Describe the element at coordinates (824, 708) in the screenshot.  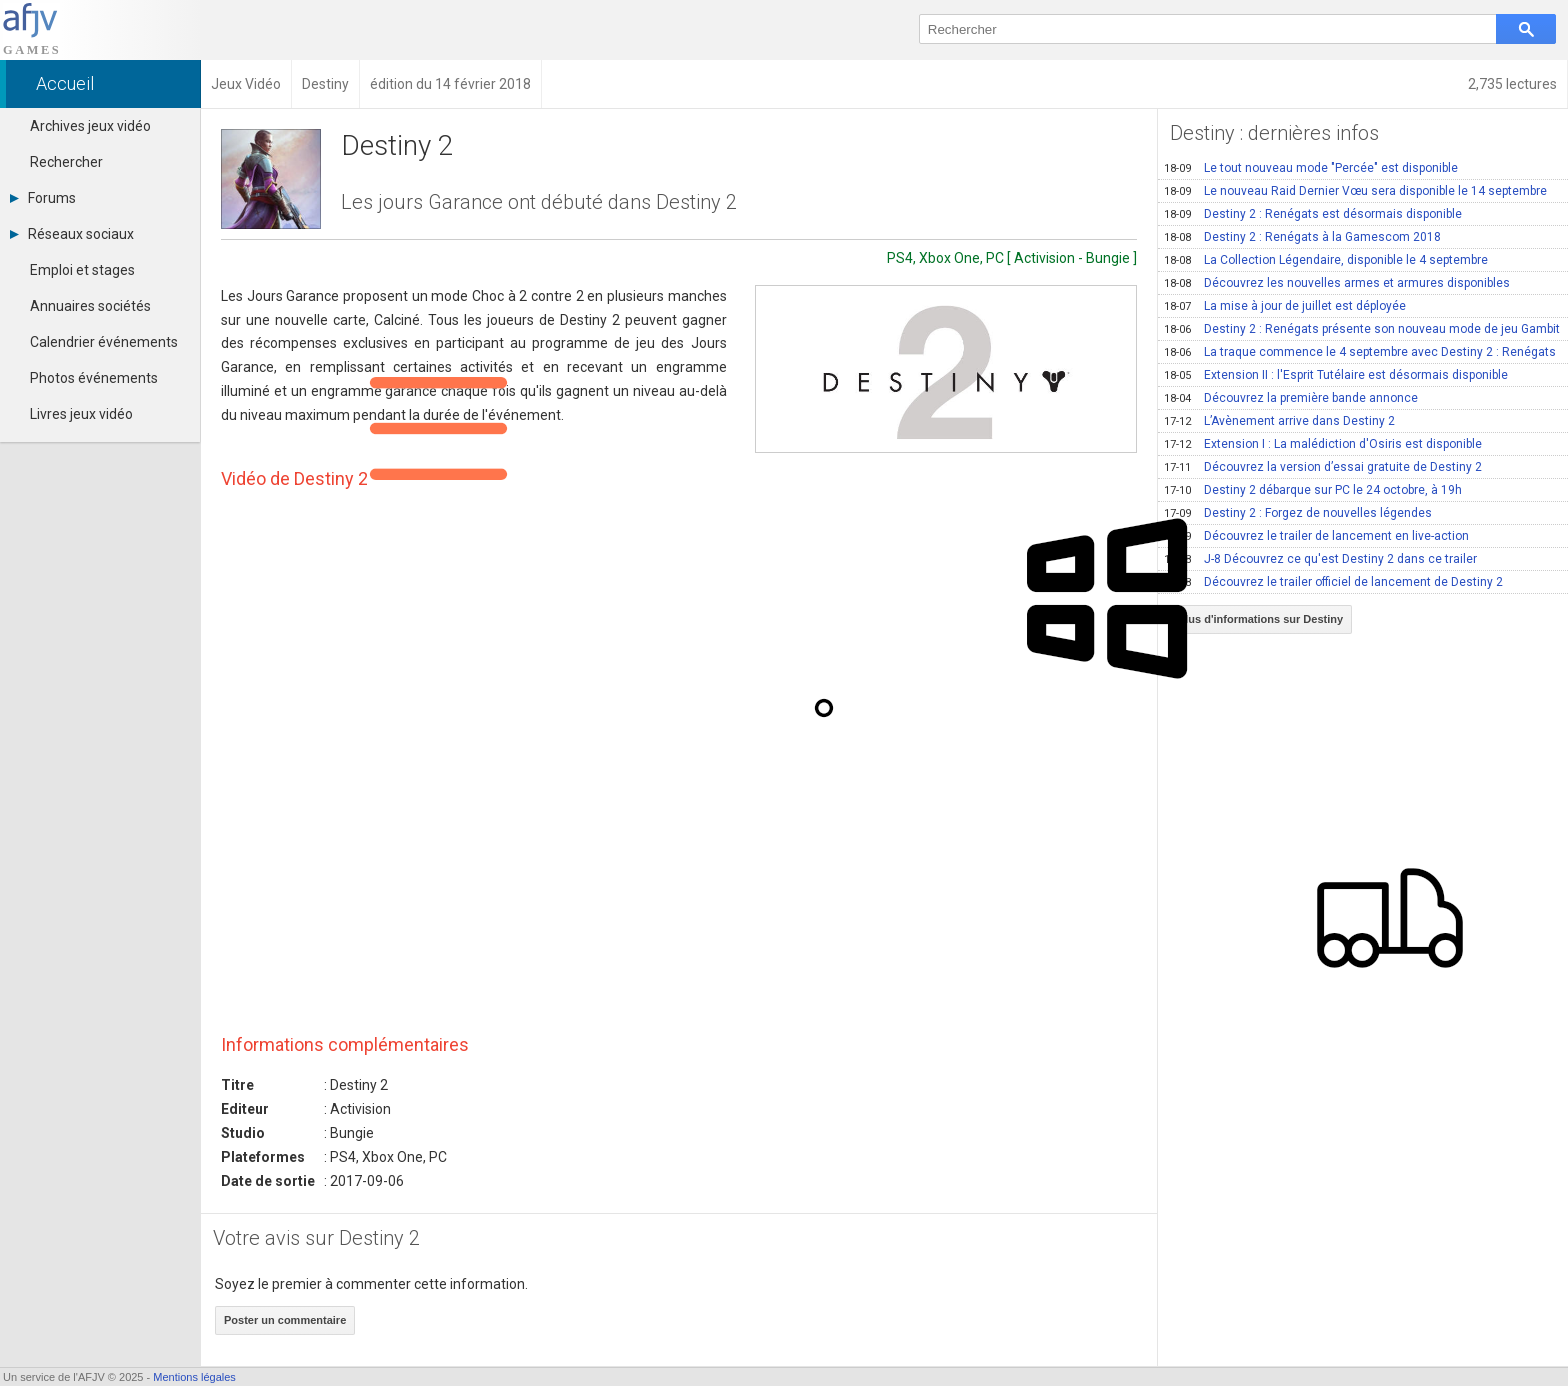
I see `indicates an unselected or inactive radio button option` at that location.